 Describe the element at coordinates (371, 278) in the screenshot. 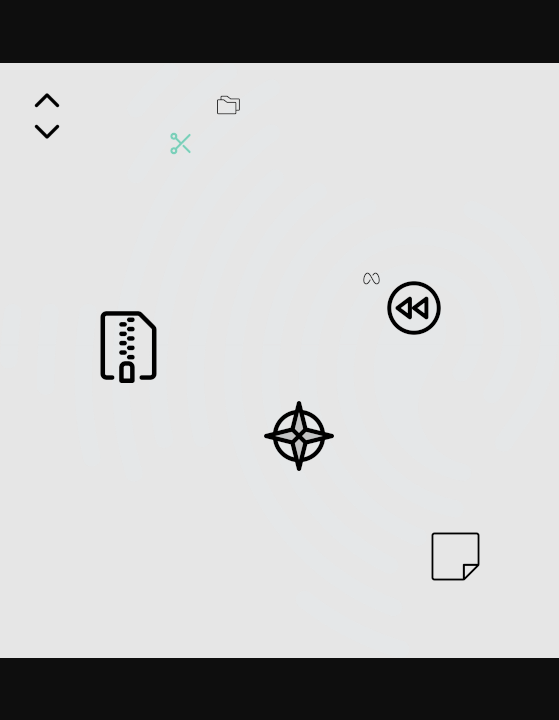

I see `meta company logo` at that location.